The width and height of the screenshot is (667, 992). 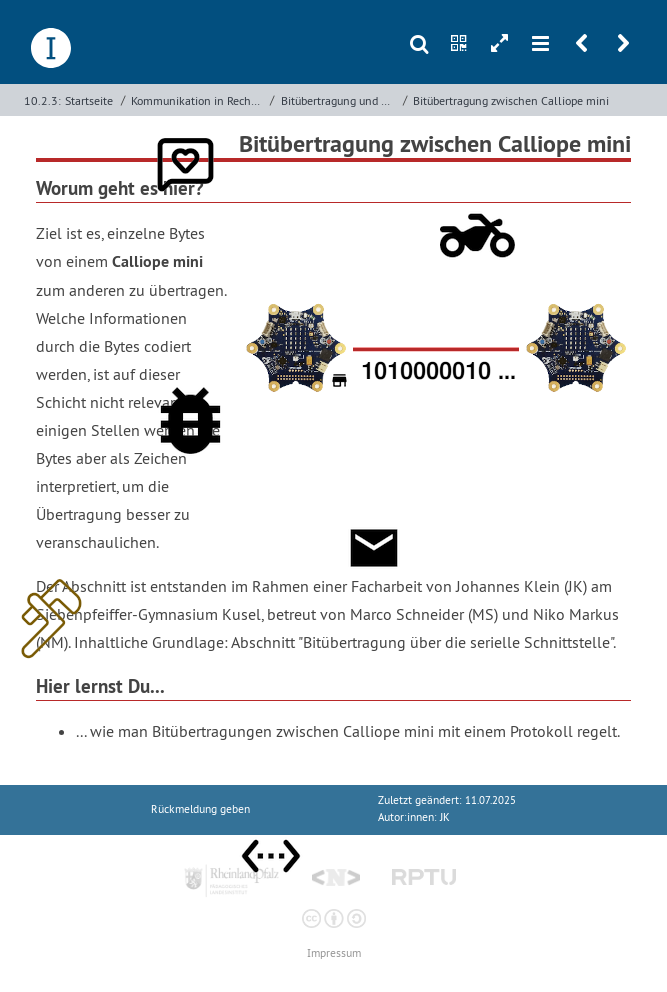 I want to click on access the store or marketplace, so click(x=339, y=380).